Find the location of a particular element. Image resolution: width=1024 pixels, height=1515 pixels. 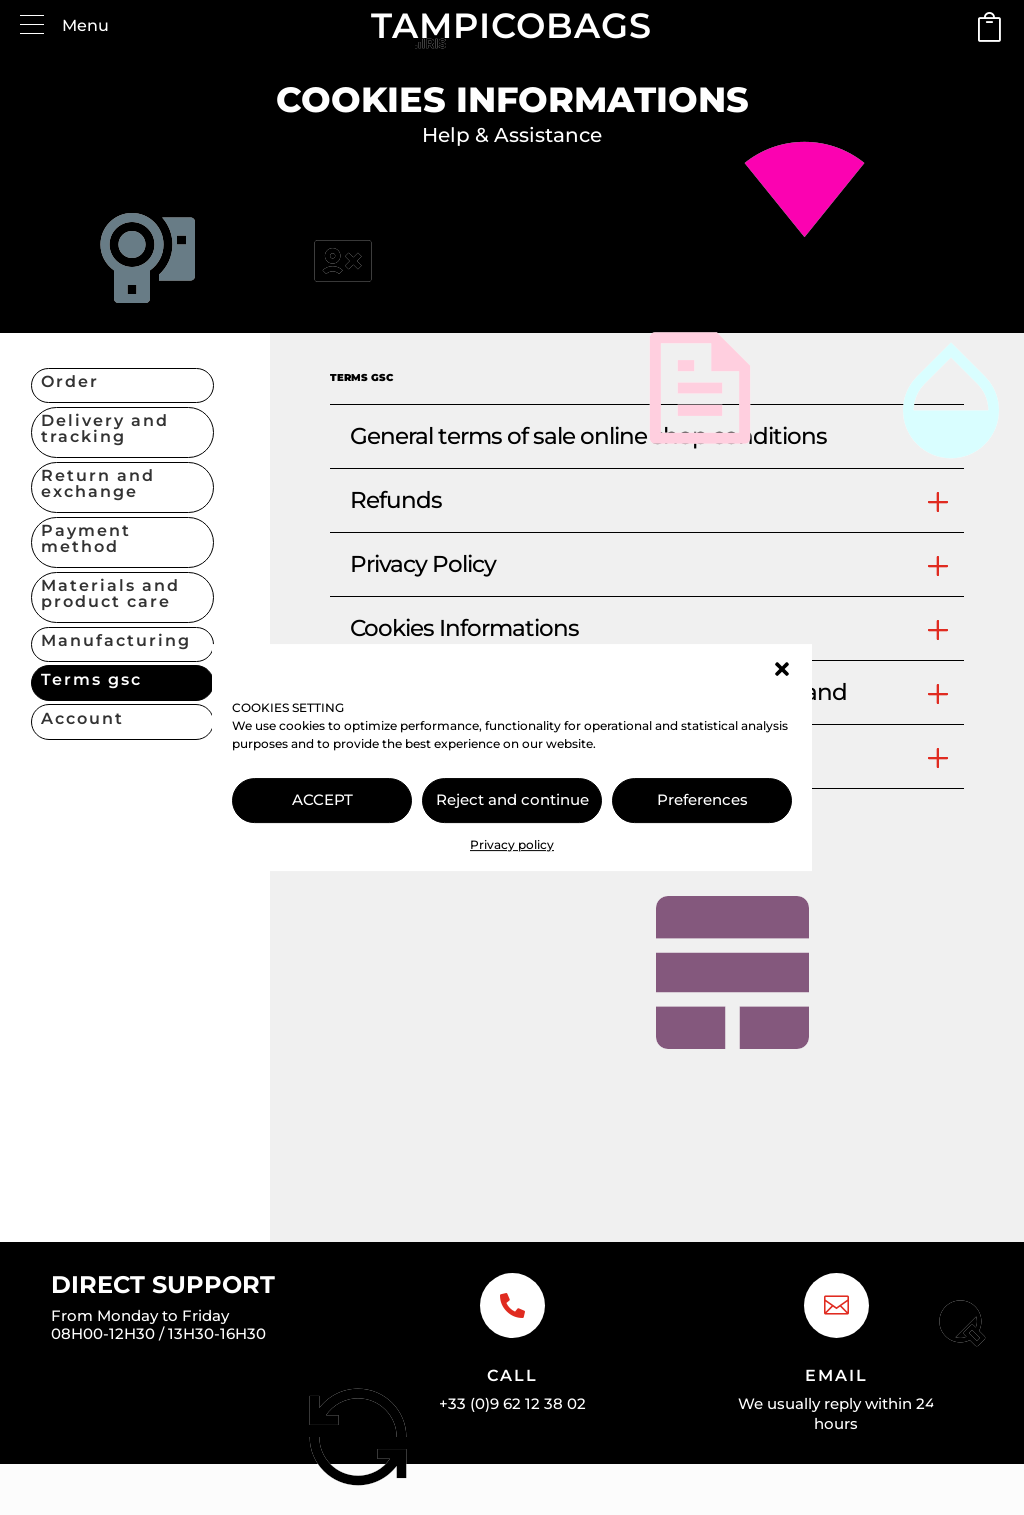

elastic stack logo is located at coordinates (732, 972).